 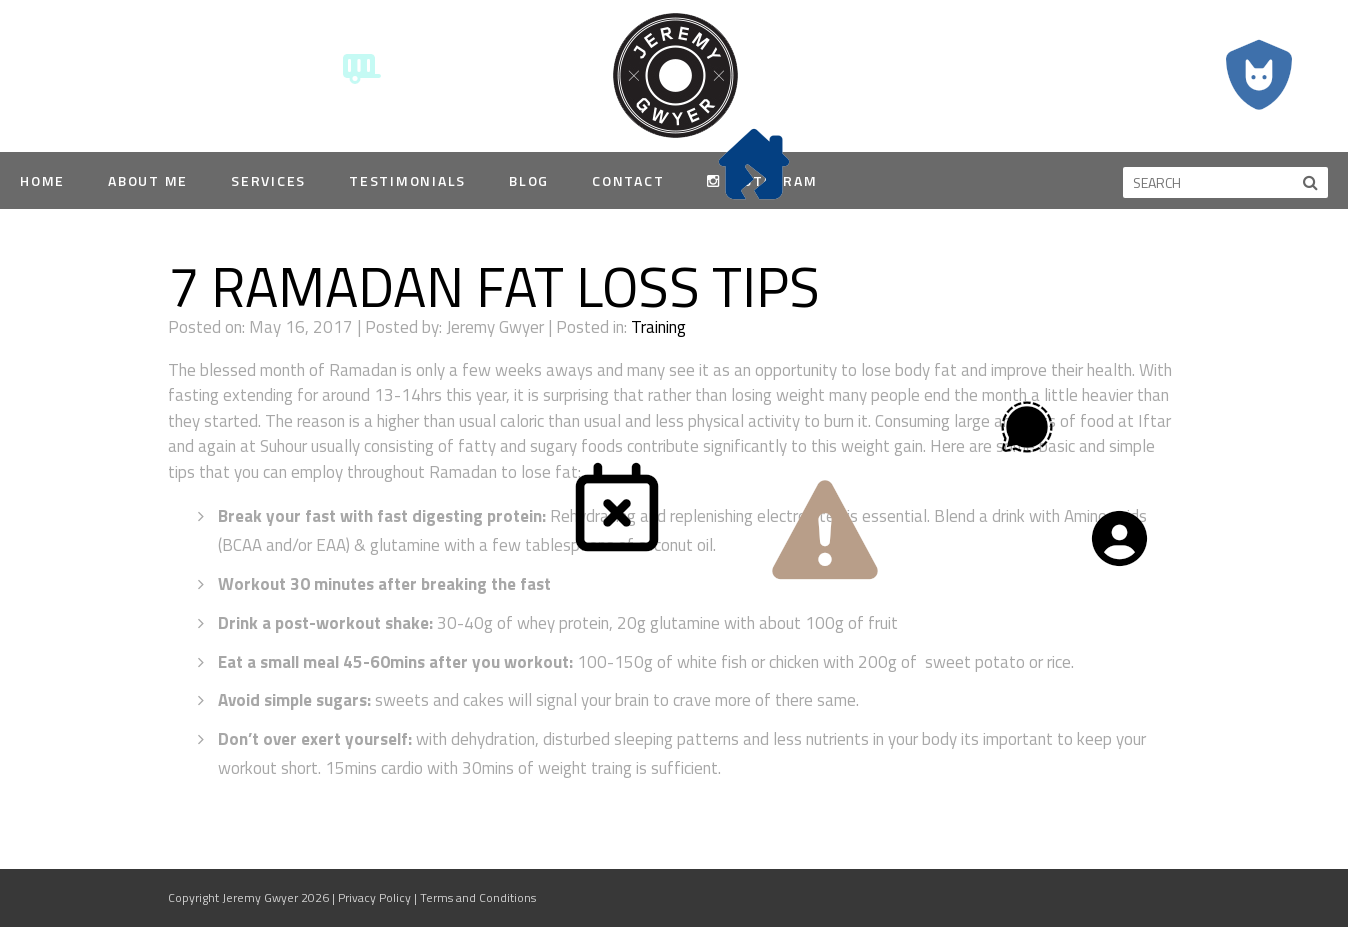 I want to click on pet protection or insurance services, so click(x=1259, y=75).